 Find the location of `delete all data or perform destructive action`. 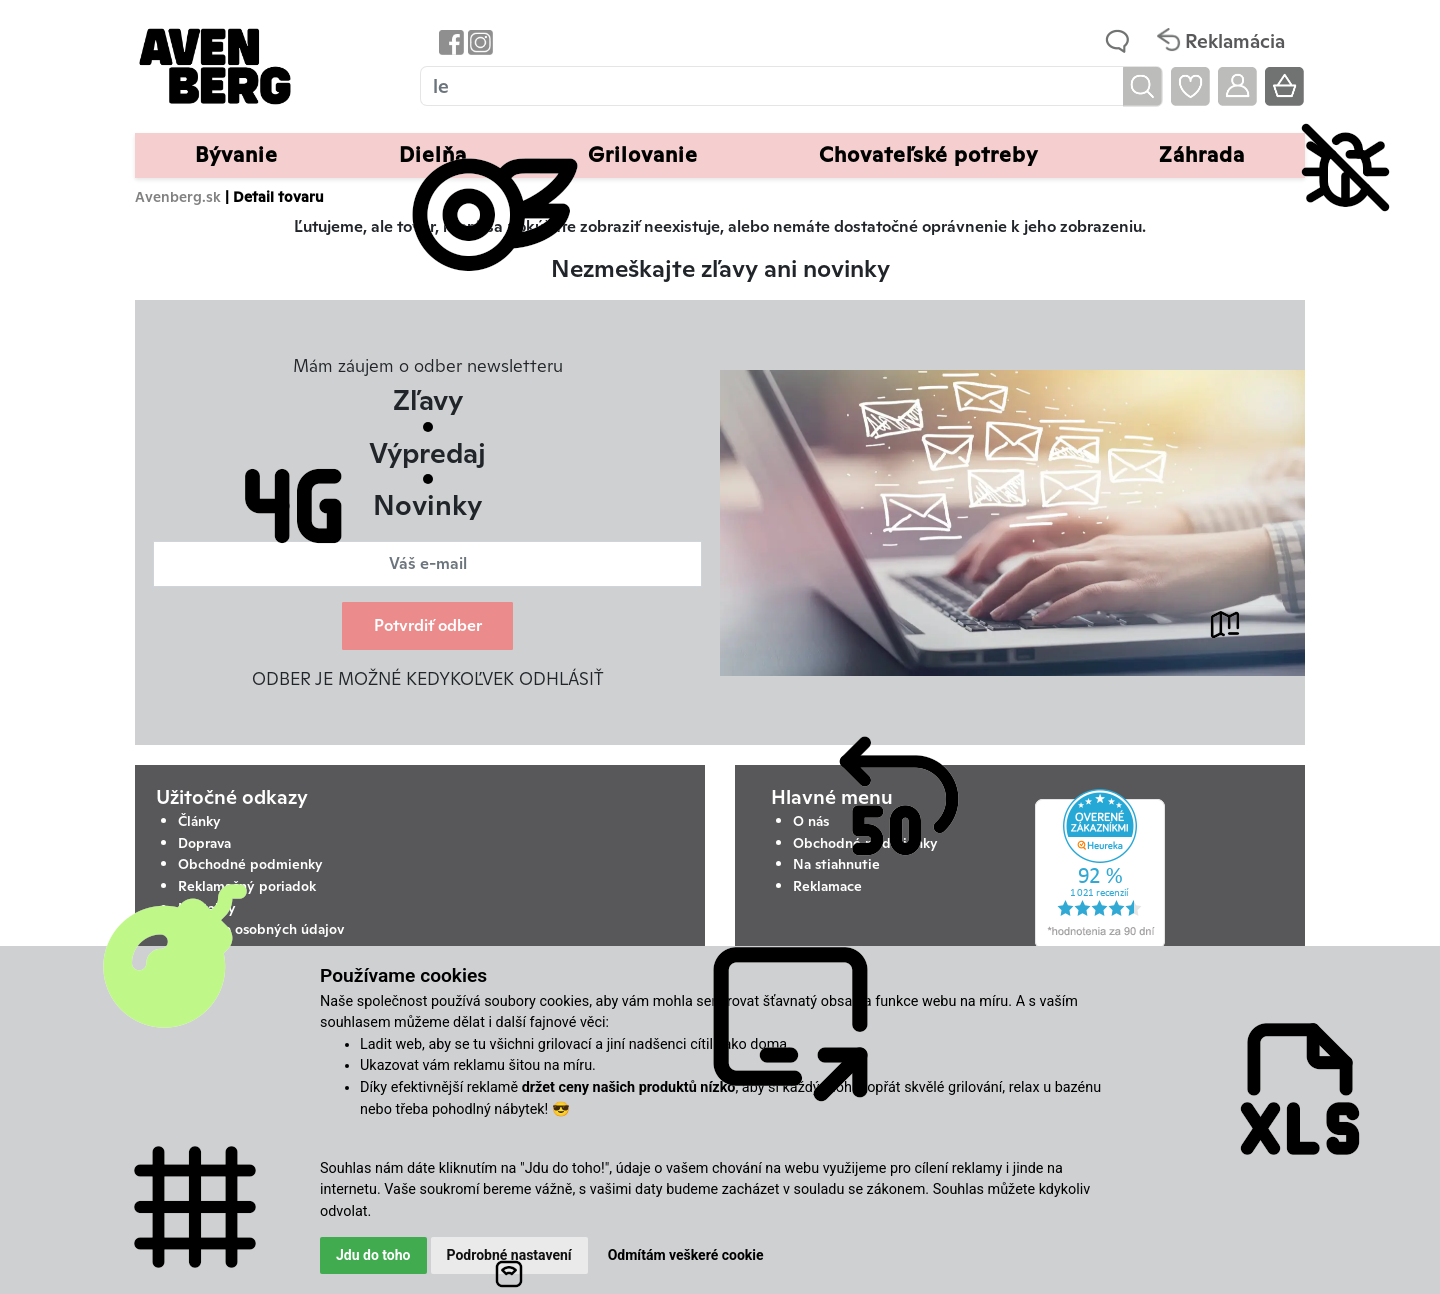

delete all data or perform destructive action is located at coordinates (175, 956).